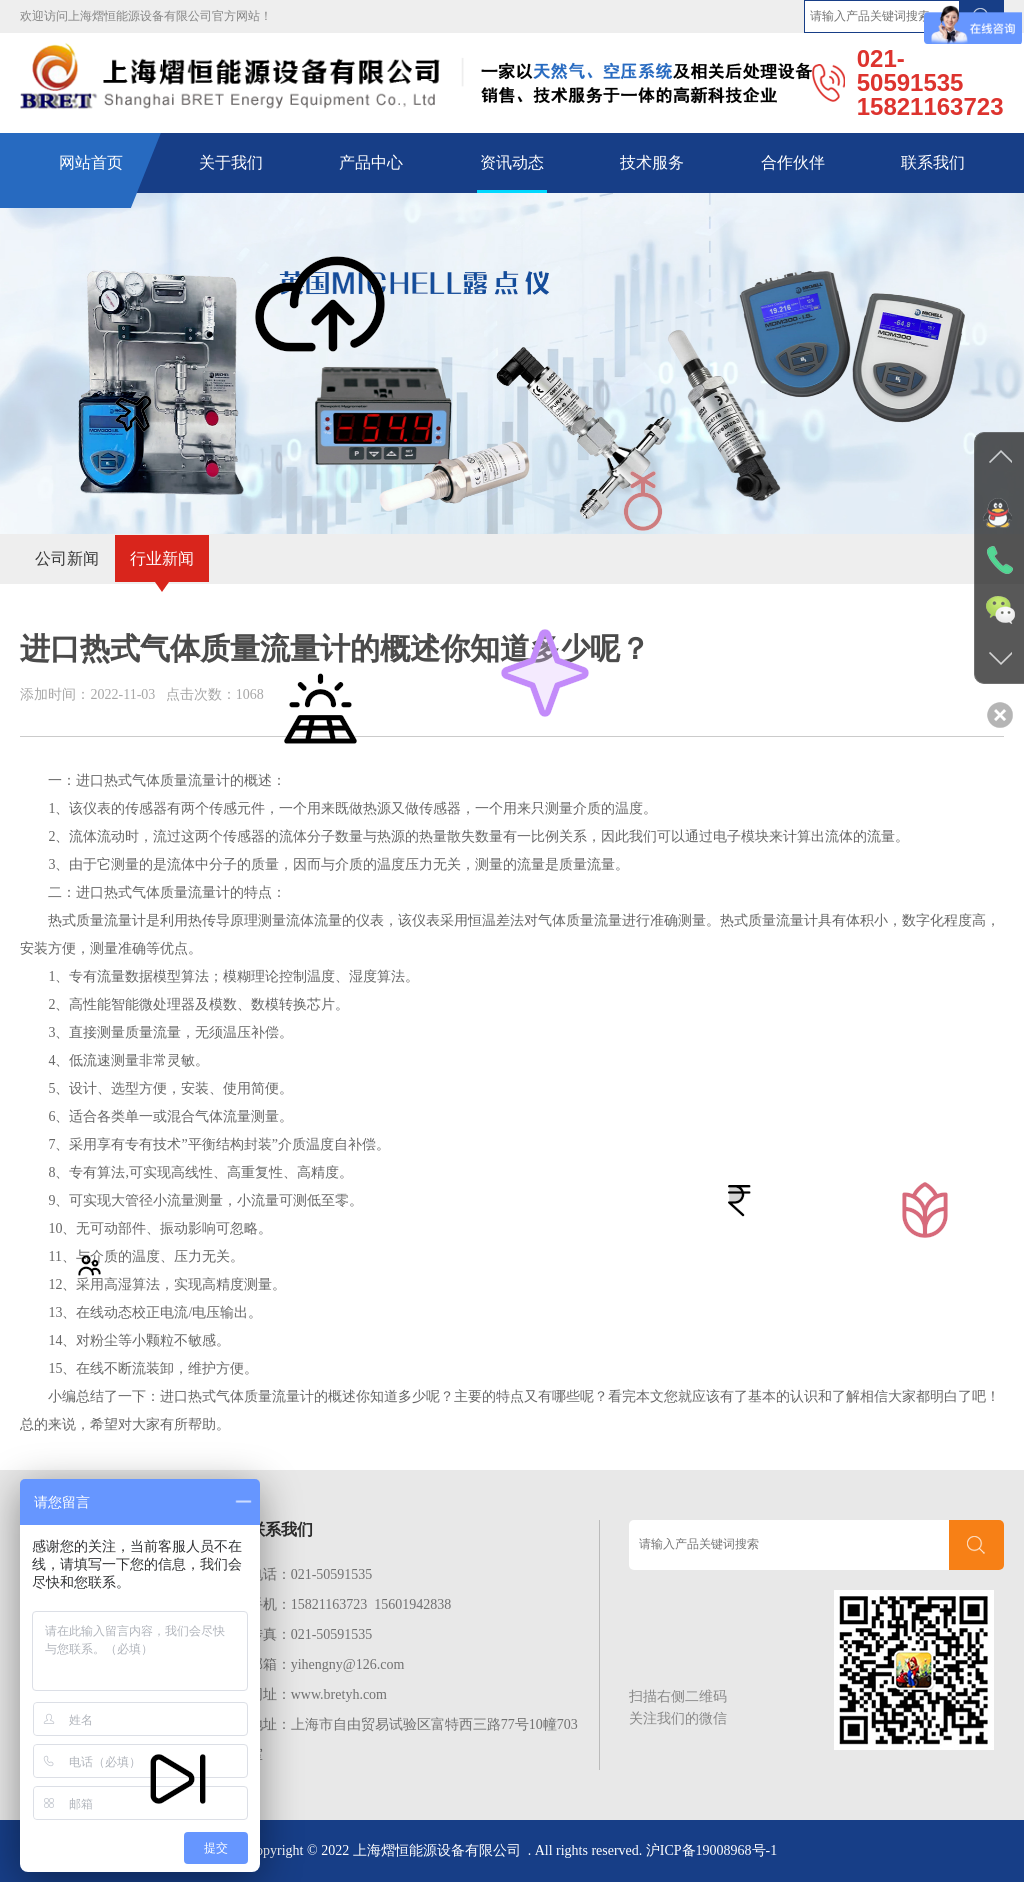 This screenshot has width=1024, height=1882. What do you see at coordinates (925, 1211) in the screenshot?
I see `filter by grain or wheat products` at bounding box center [925, 1211].